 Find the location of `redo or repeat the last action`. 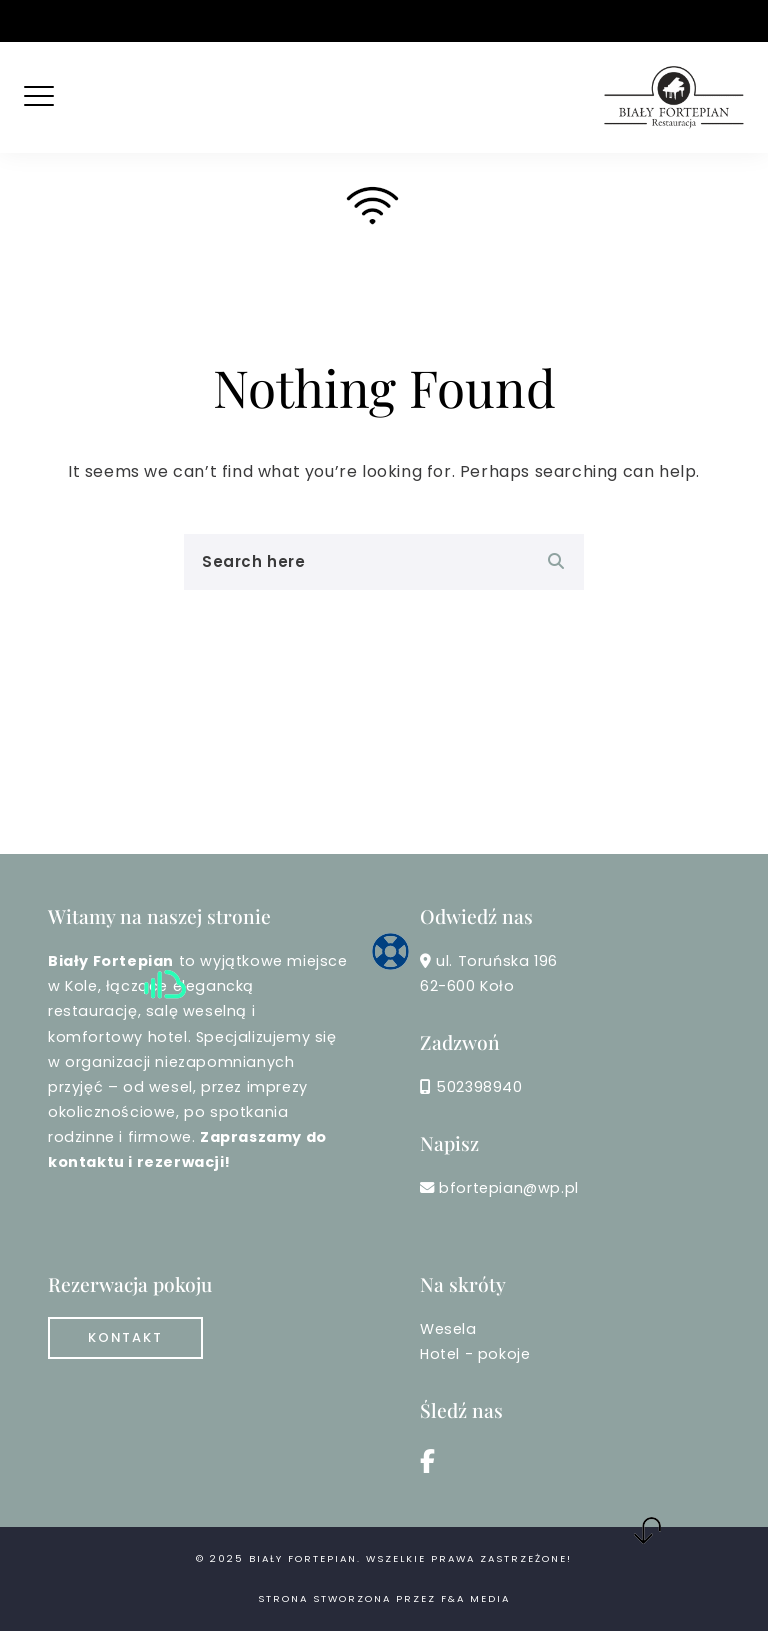

redo or repeat the last action is located at coordinates (647, 1530).